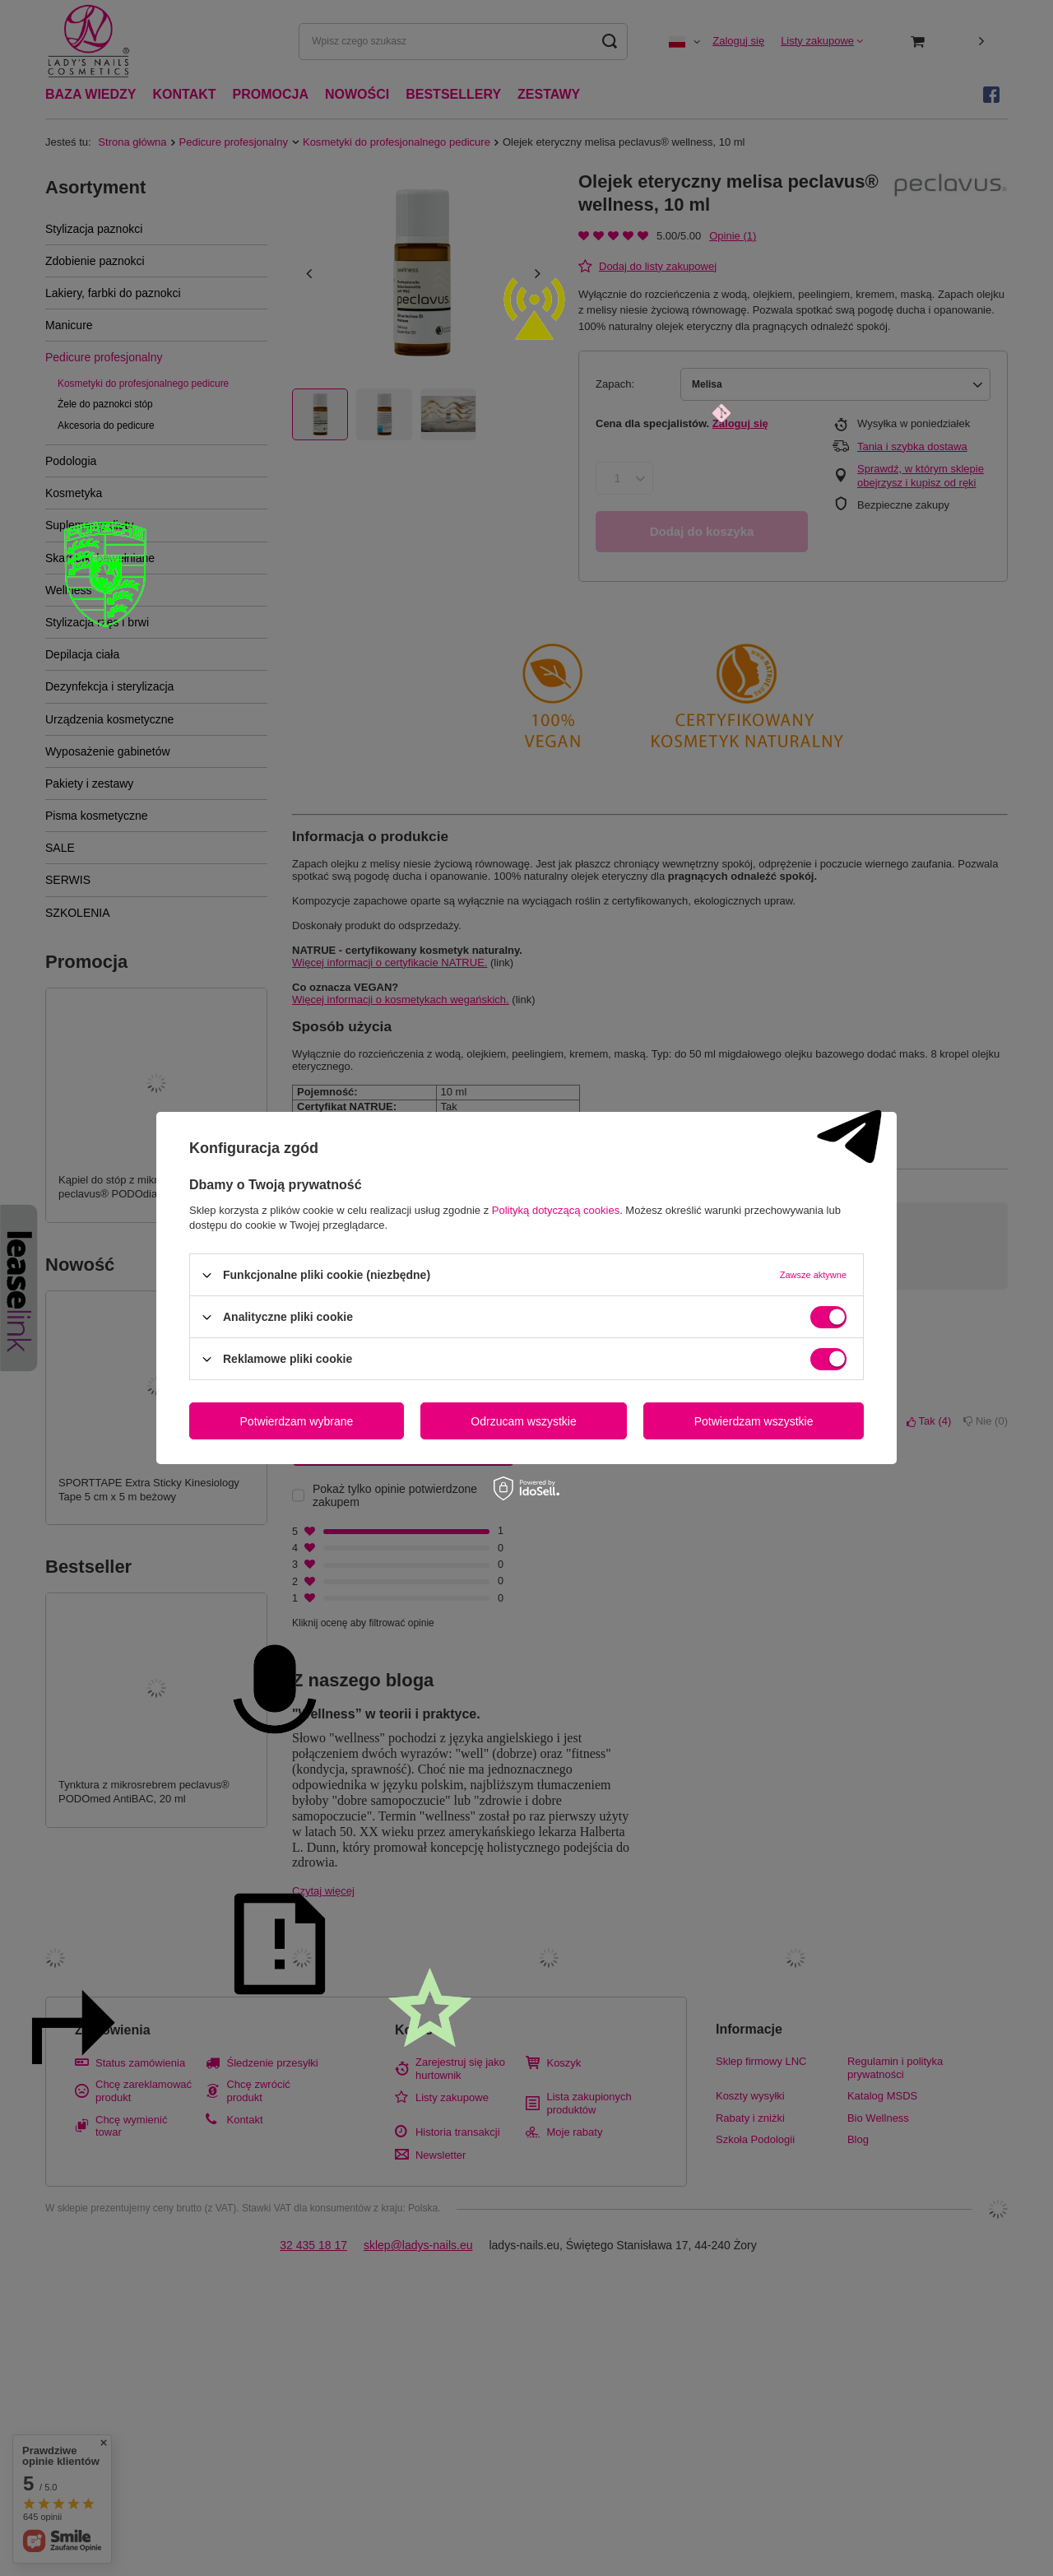  I want to click on access wireless network or broadcasting settings, so click(534, 307).